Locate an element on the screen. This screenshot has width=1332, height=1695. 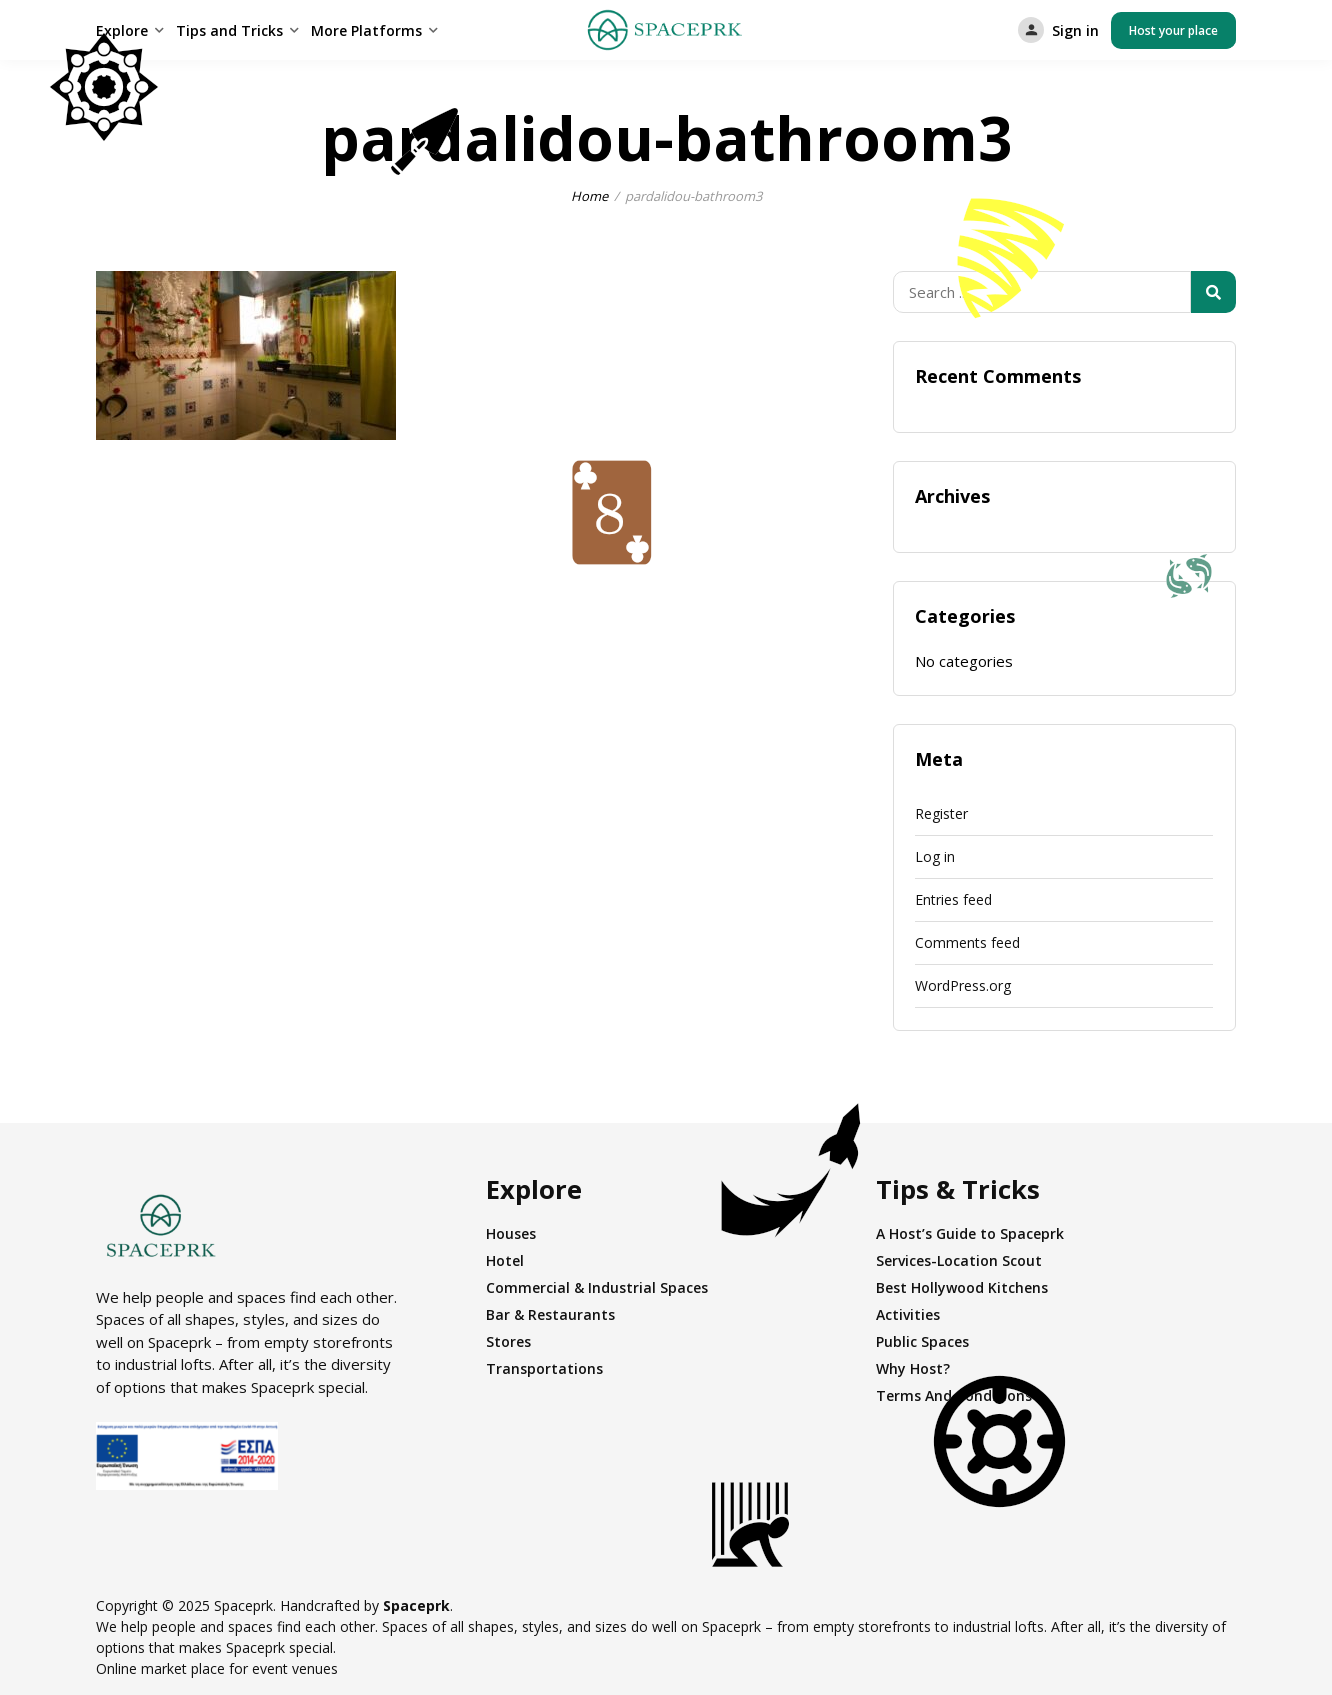
launch or deploy an application is located at coordinates (791, 1166).